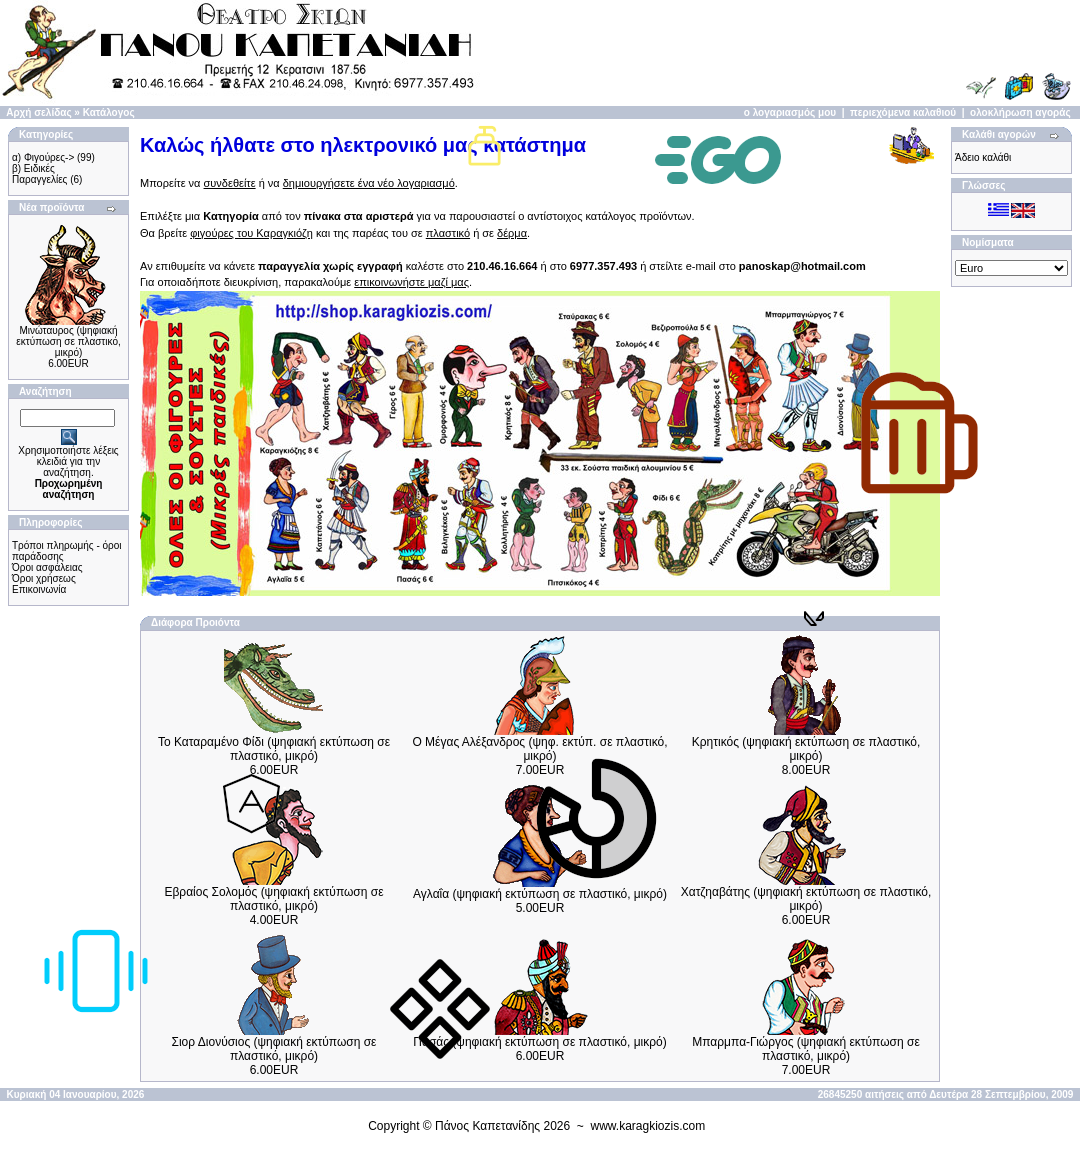  I want to click on access hand washing or hygiene instructions, so click(484, 146).